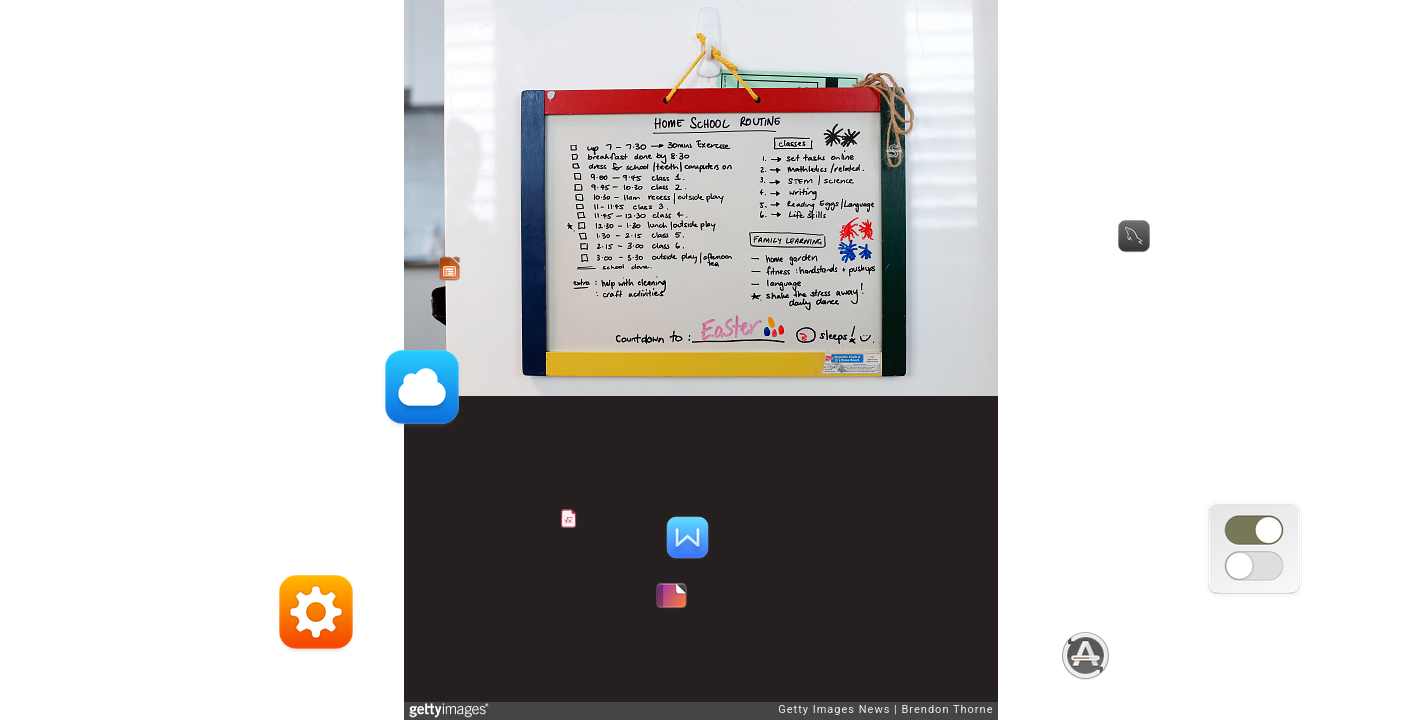 The width and height of the screenshot is (1401, 720). I want to click on open the software update application, so click(1085, 655).